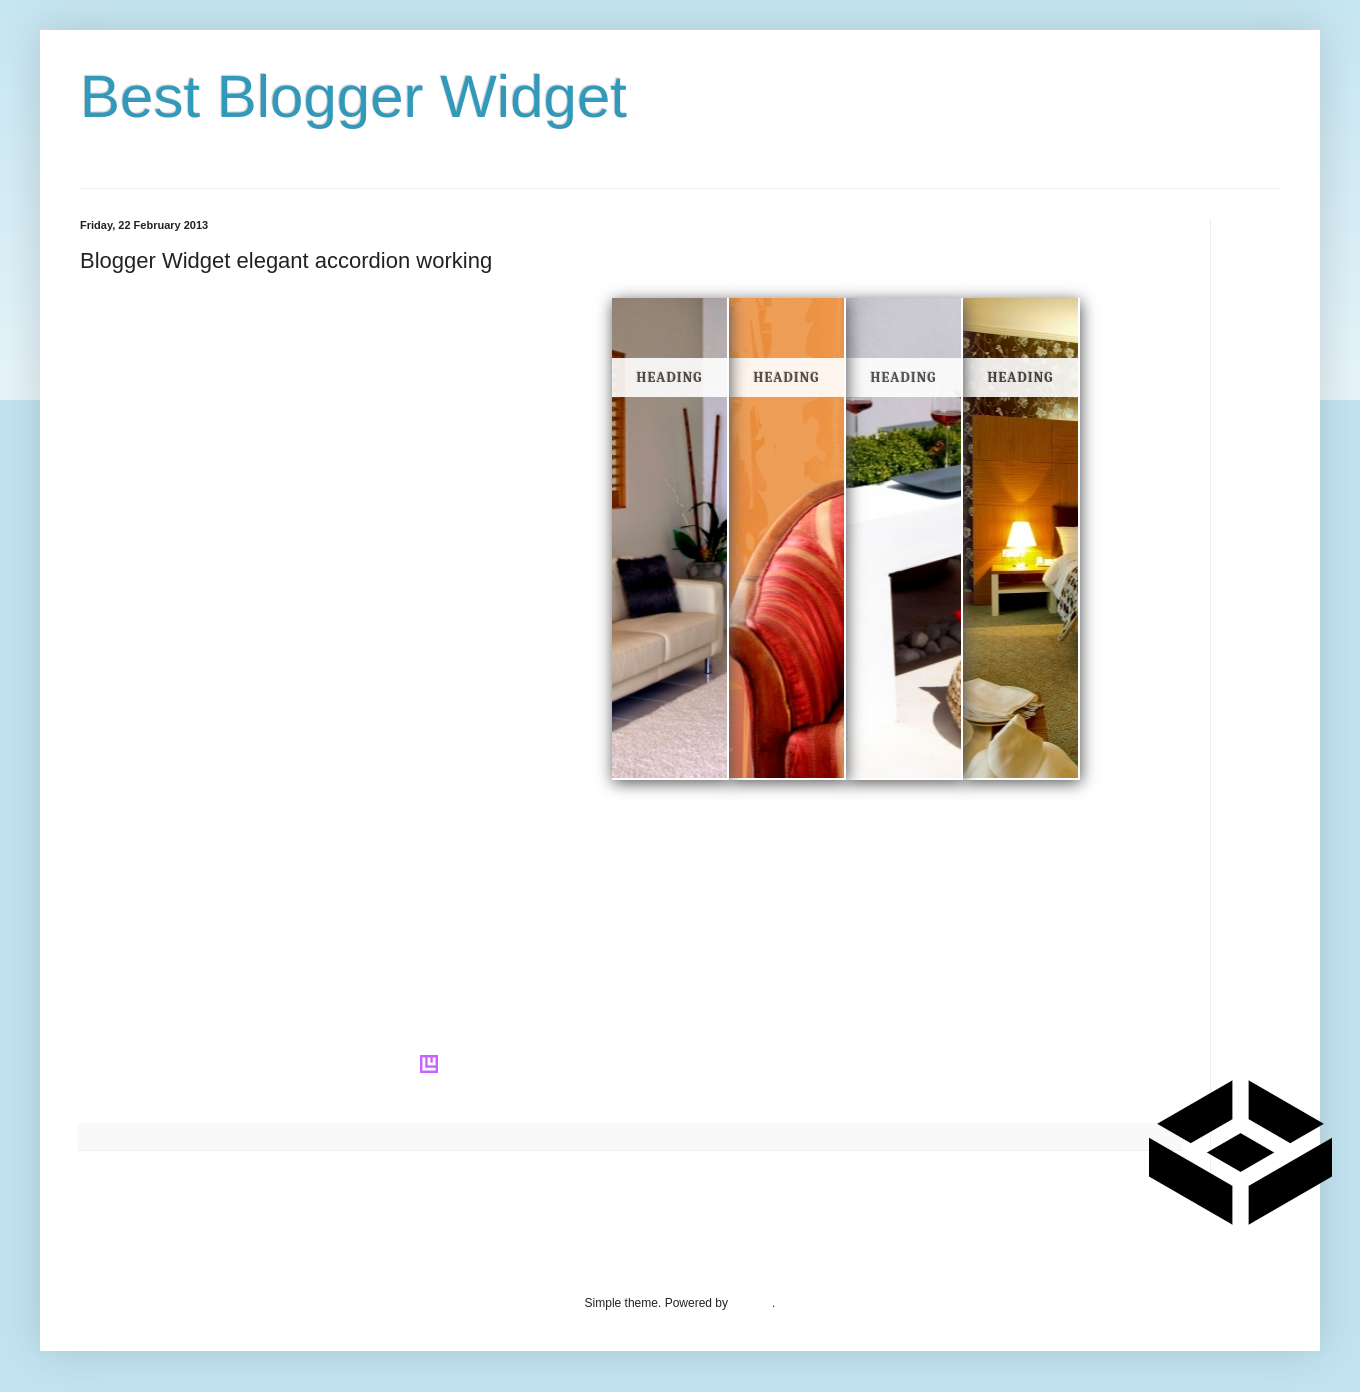 The image size is (1360, 1392). What do you see at coordinates (1240, 1152) in the screenshot?
I see `open TrueNAS storage management dashboard` at bounding box center [1240, 1152].